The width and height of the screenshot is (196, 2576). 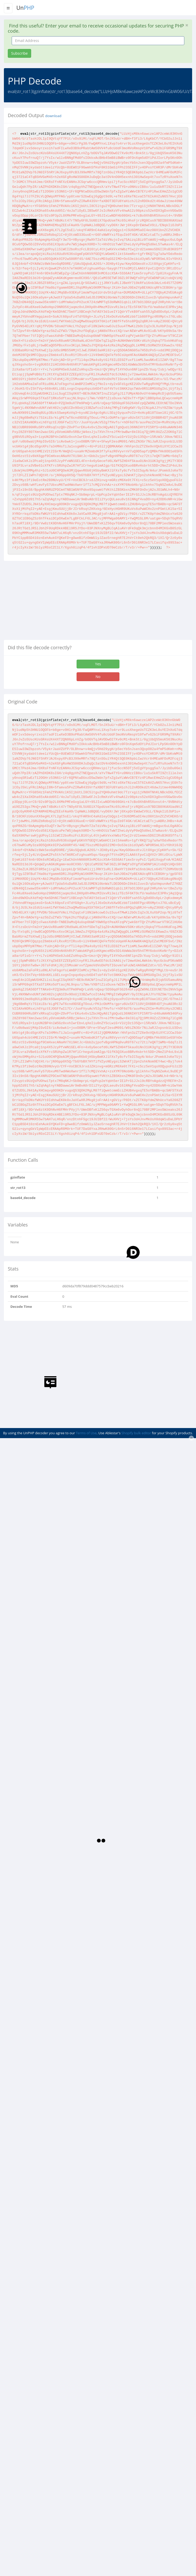 What do you see at coordinates (101, 1840) in the screenshot?
I see `open Flickr app` at bounding box center [101, 1840].